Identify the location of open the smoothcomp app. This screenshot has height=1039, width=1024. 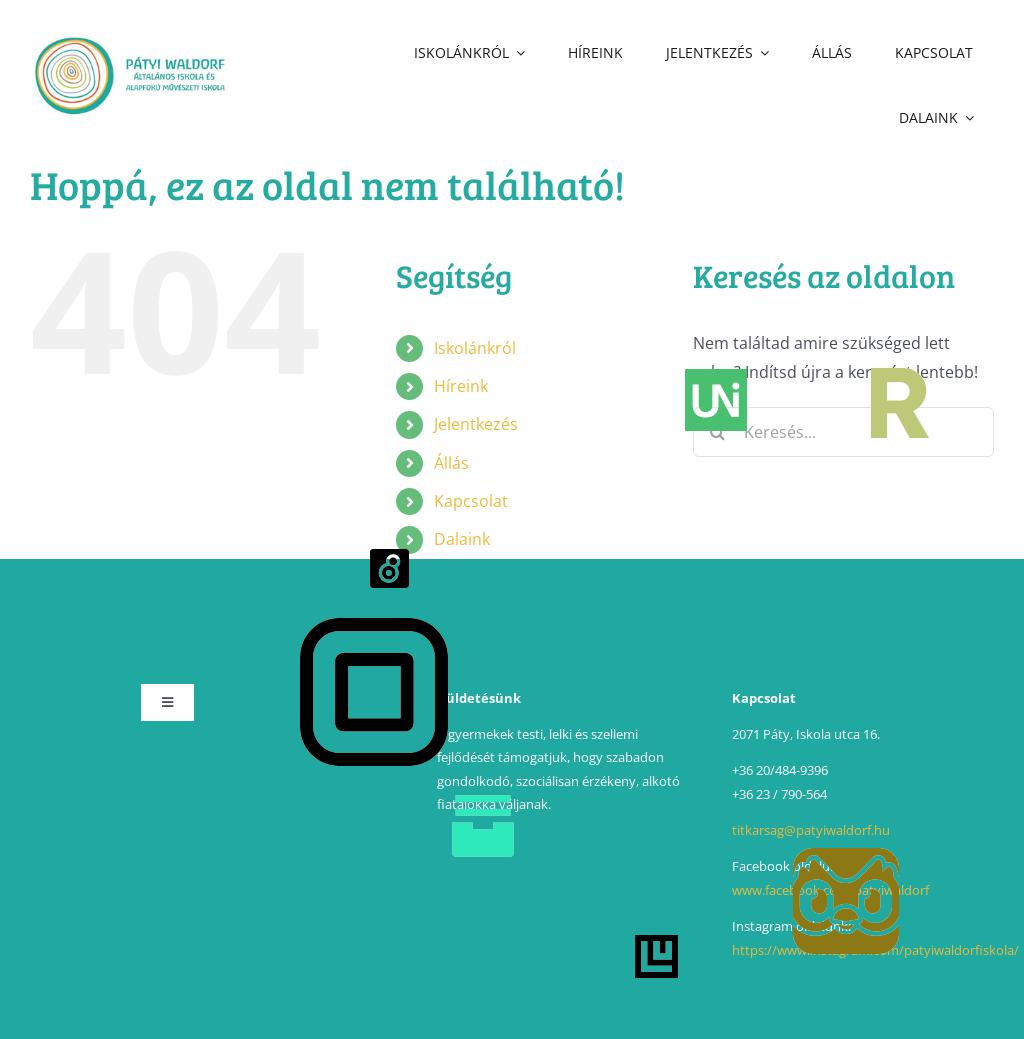
(374, 692).